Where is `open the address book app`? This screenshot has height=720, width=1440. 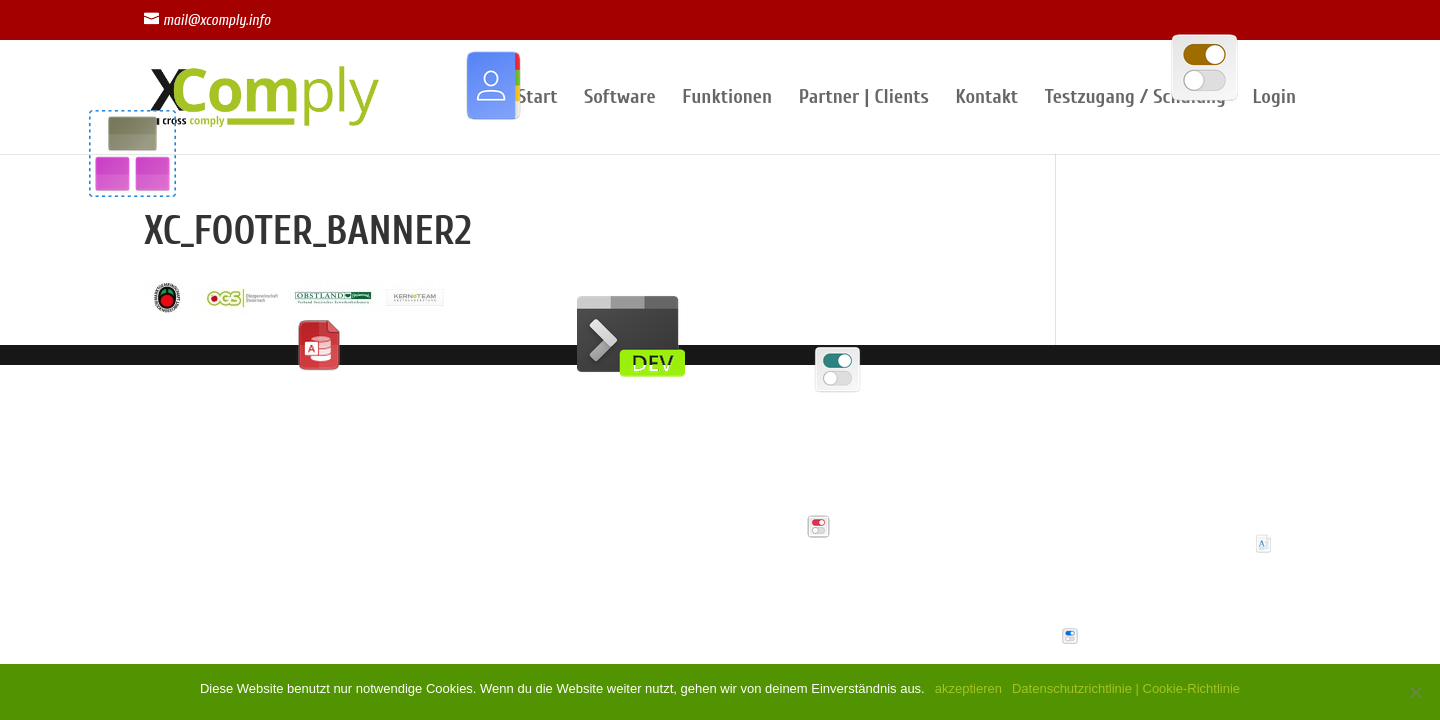
open the address book app is located at coordinates (493, 85).